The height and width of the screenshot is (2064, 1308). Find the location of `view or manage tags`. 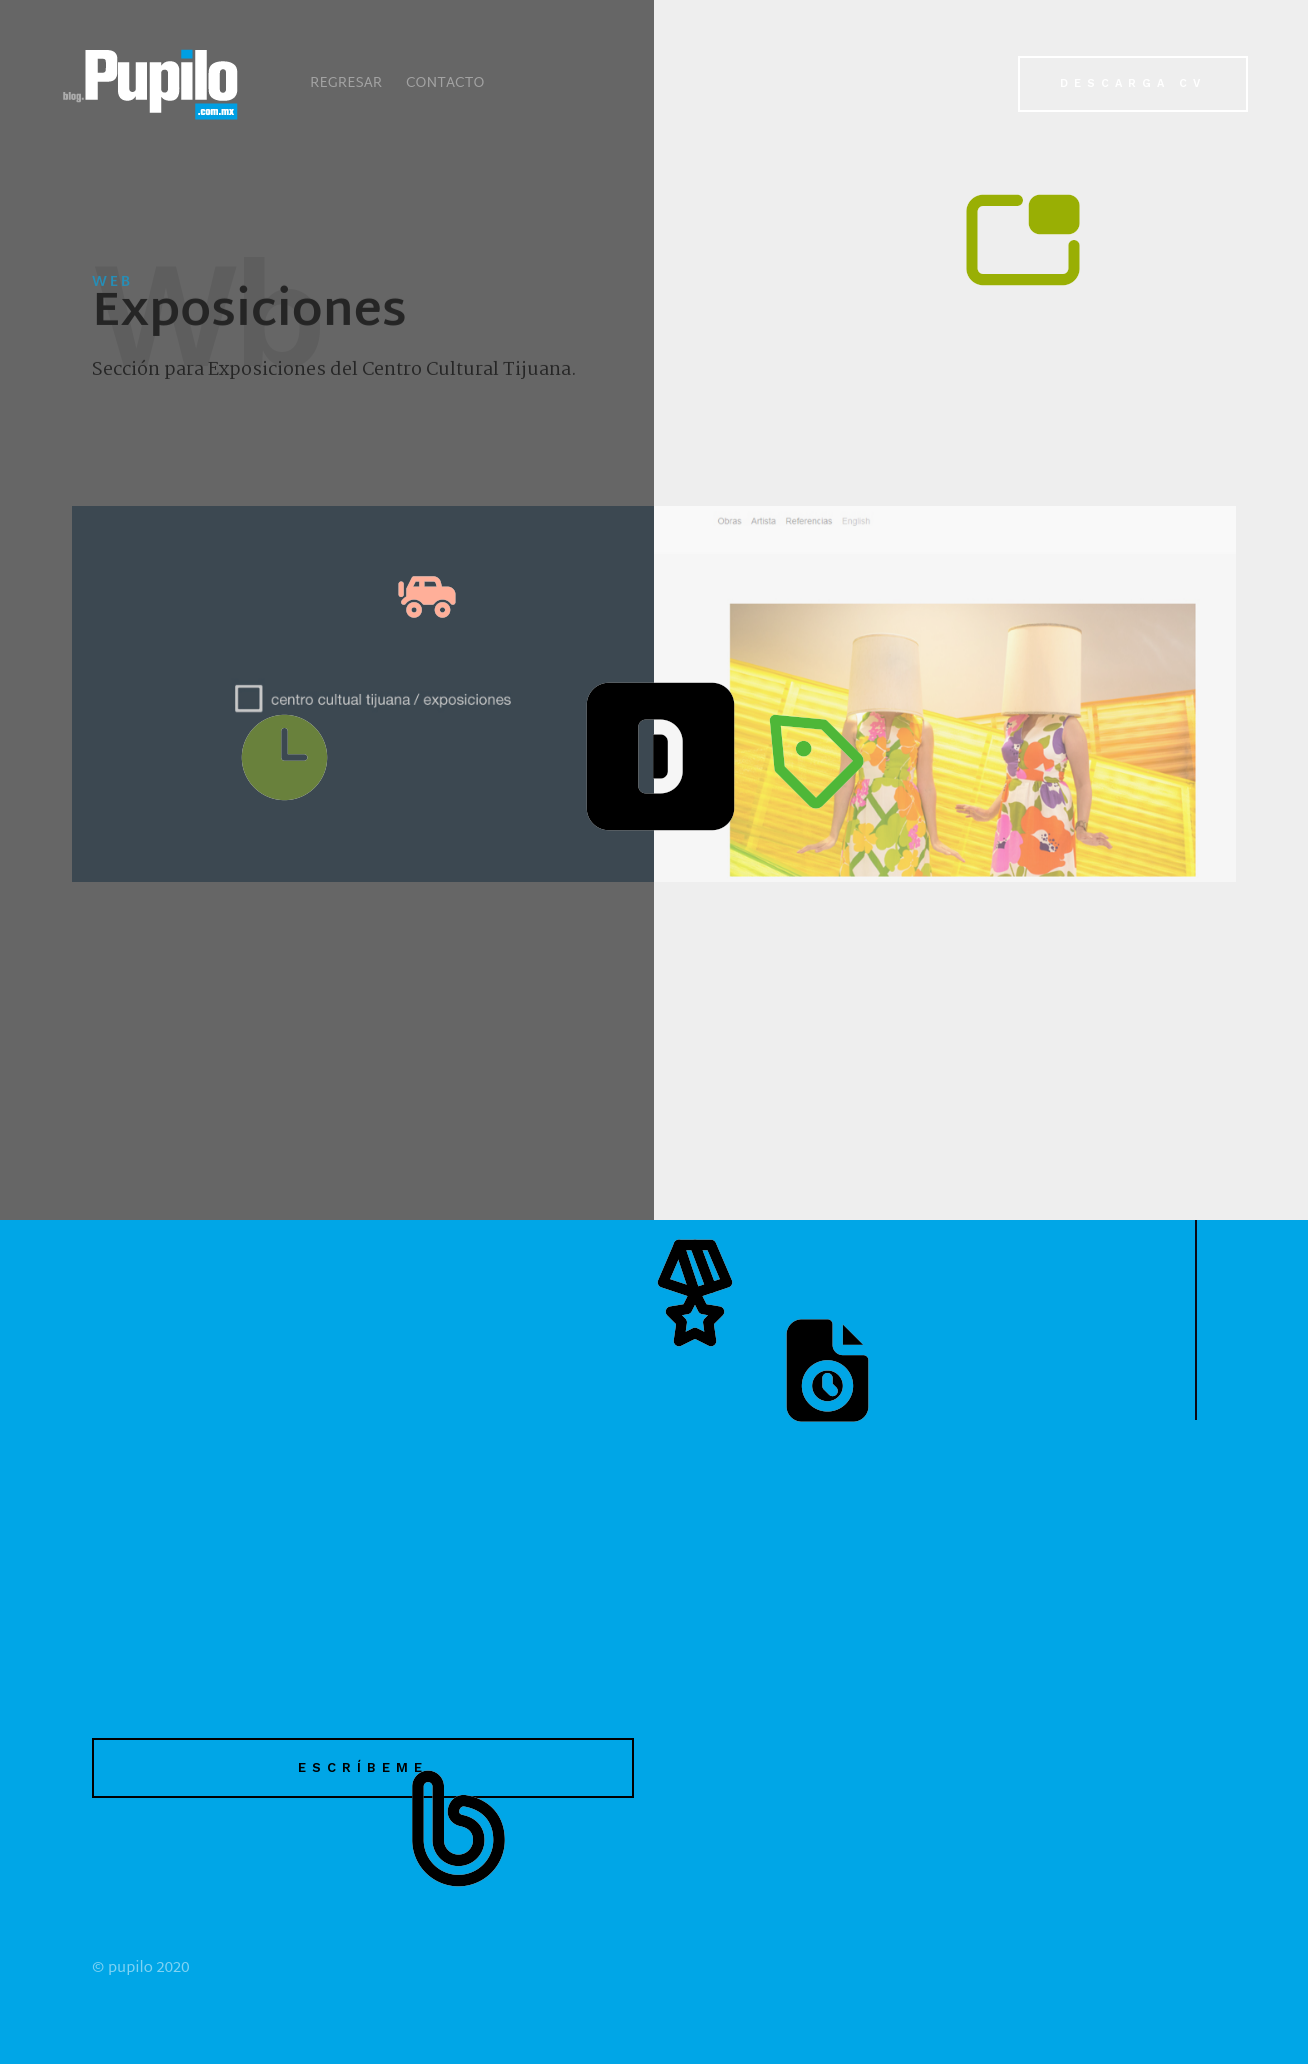

view or manage tags is located at coordinates (811, 756).